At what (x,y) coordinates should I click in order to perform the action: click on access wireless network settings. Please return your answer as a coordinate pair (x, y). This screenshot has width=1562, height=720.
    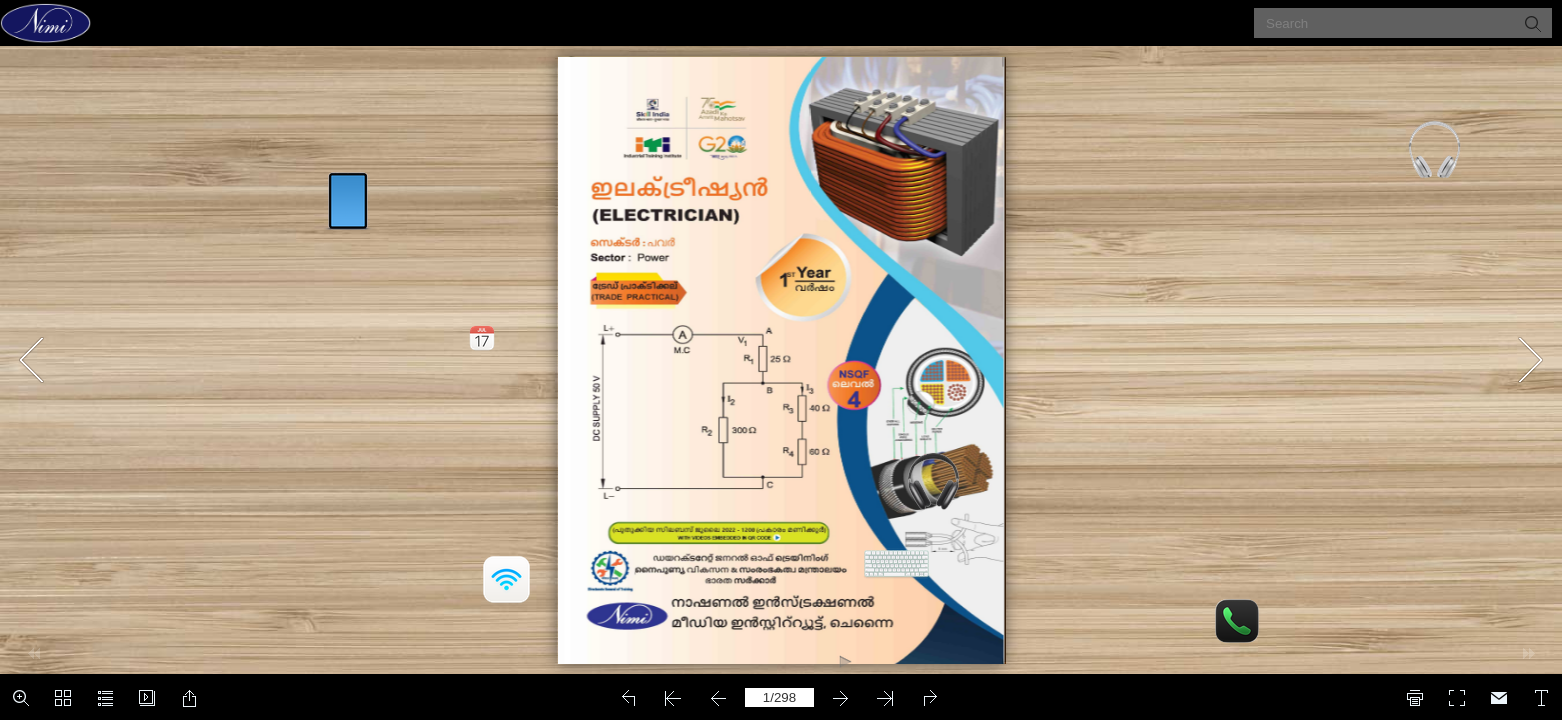
    Looking at the image, I should click on (506, 579).